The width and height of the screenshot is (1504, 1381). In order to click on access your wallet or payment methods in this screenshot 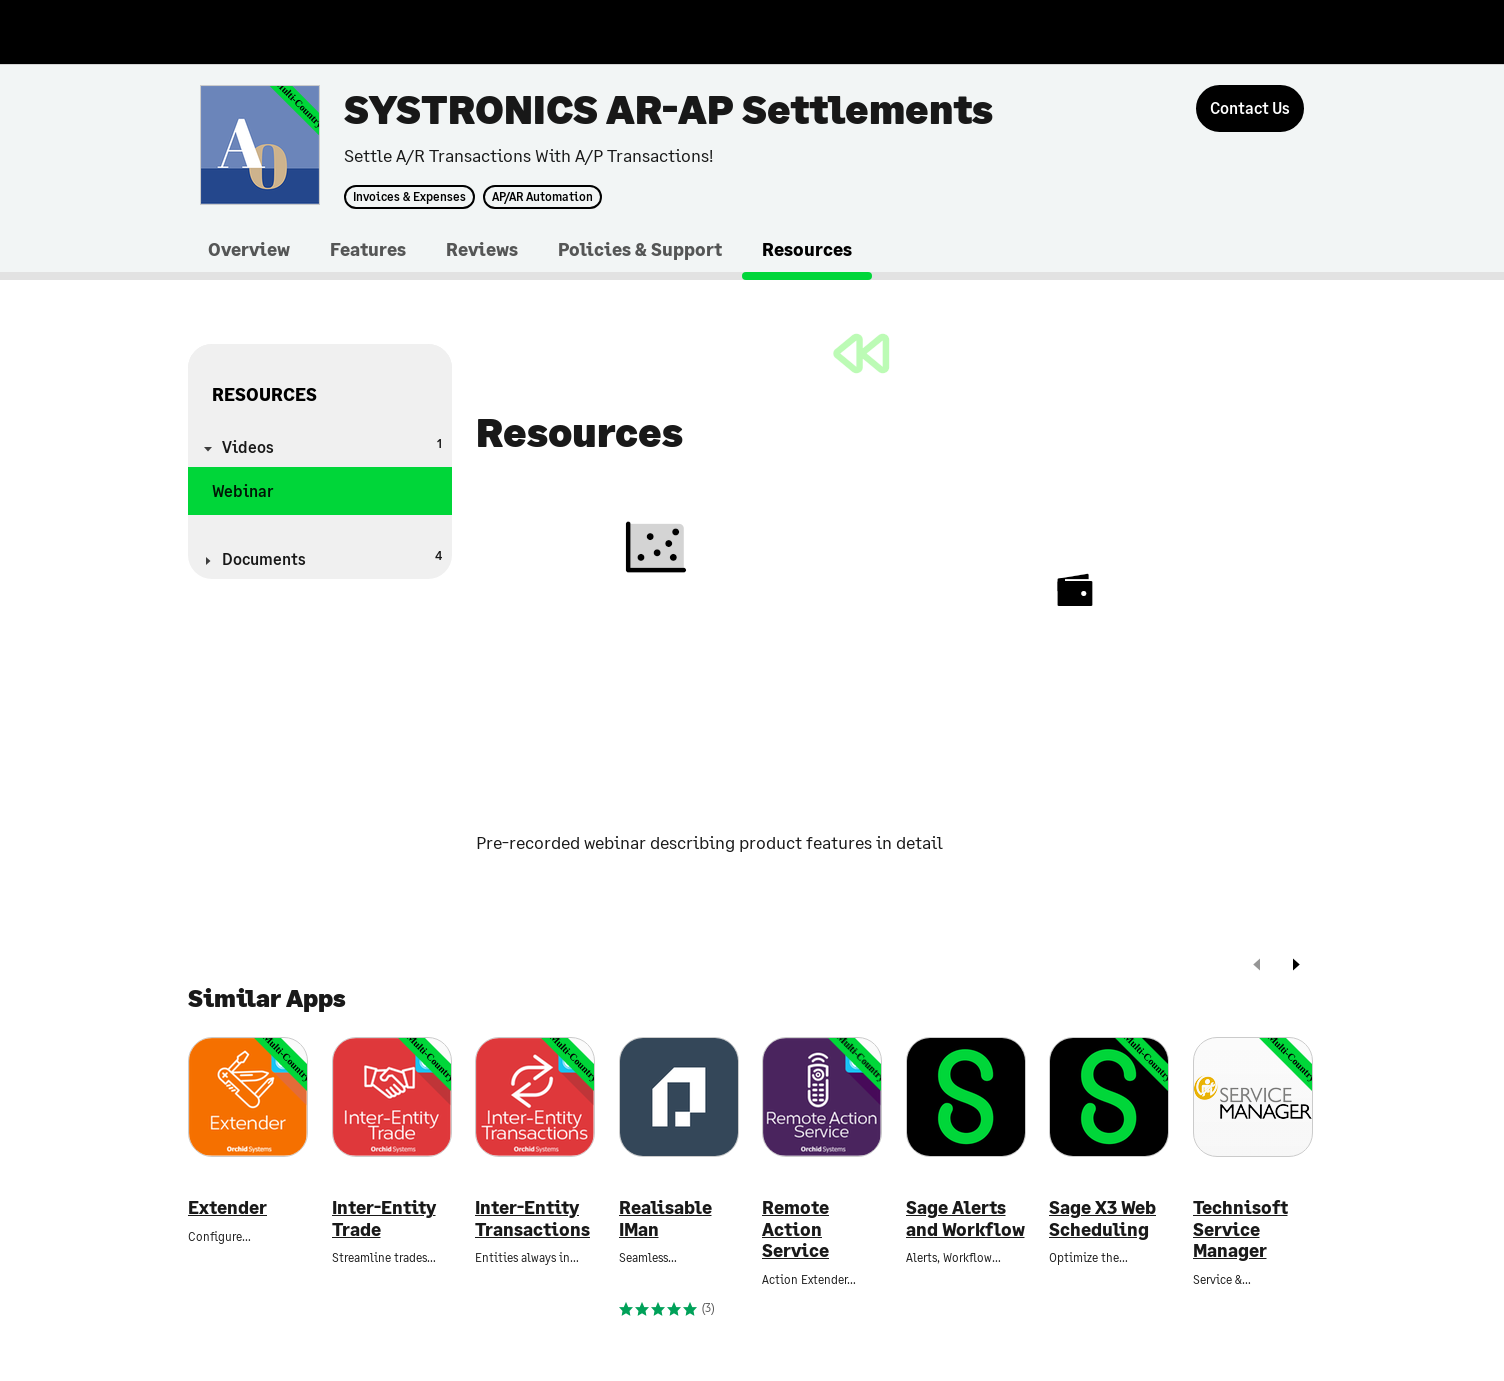, I will do `click(1075, 591)`.